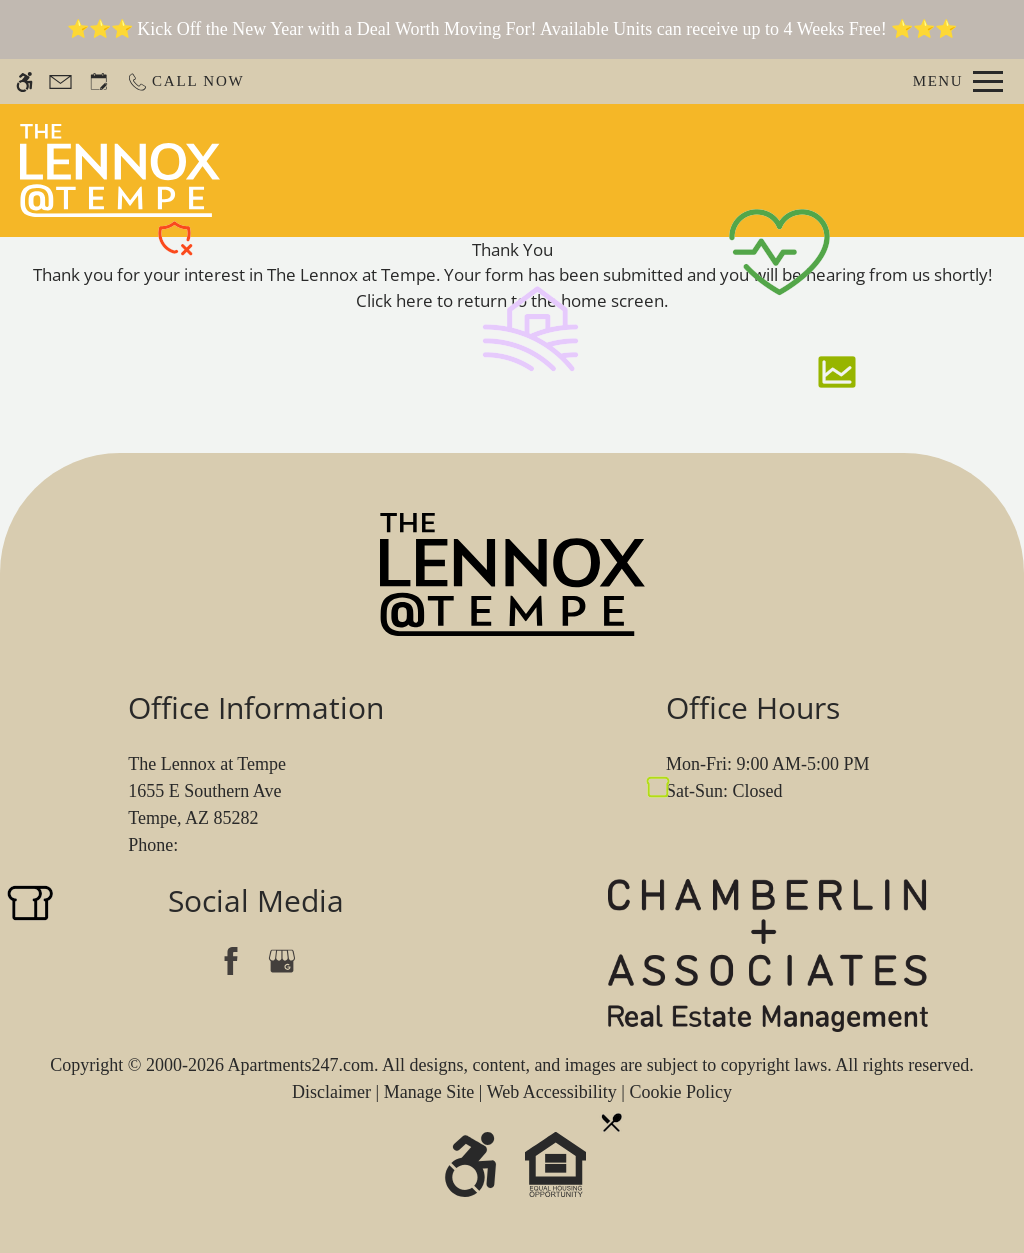  What do you see at coordinates (611, 1122) in the screenshot?
I see `view restaurant or dining options` at bounding box center [611, 1122].